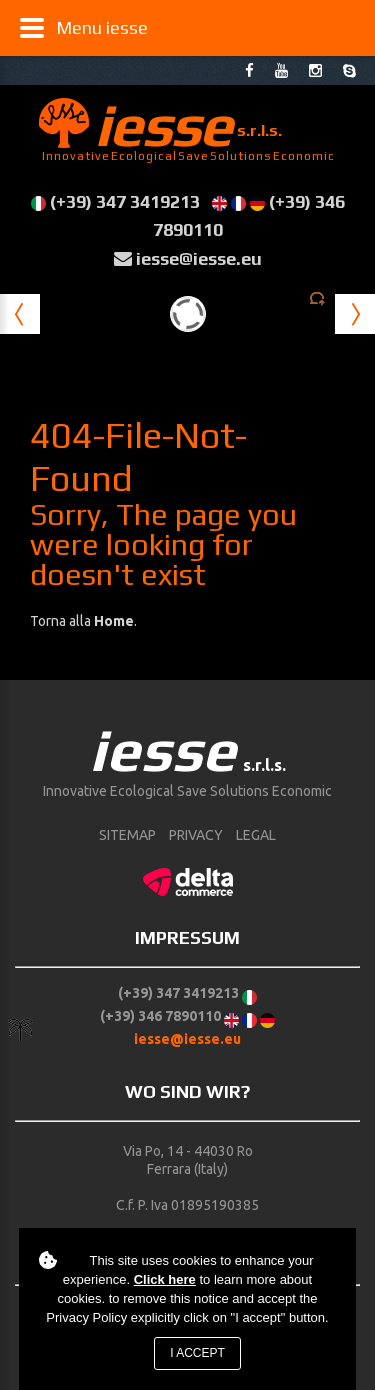 The image size is (375, 1390). Describe the element at coordinates (20, 1029) in the screenshot. I see `access vacation or travel mode` at that location.